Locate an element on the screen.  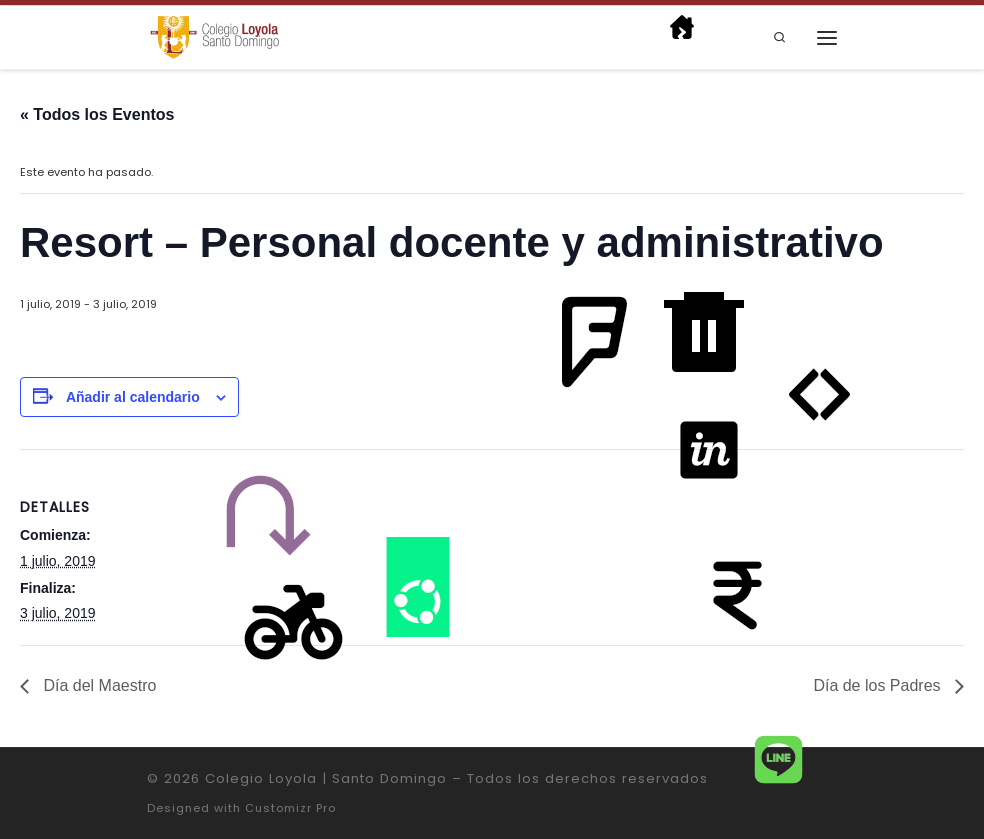
open InVision app is located at coordinates (709, 450).